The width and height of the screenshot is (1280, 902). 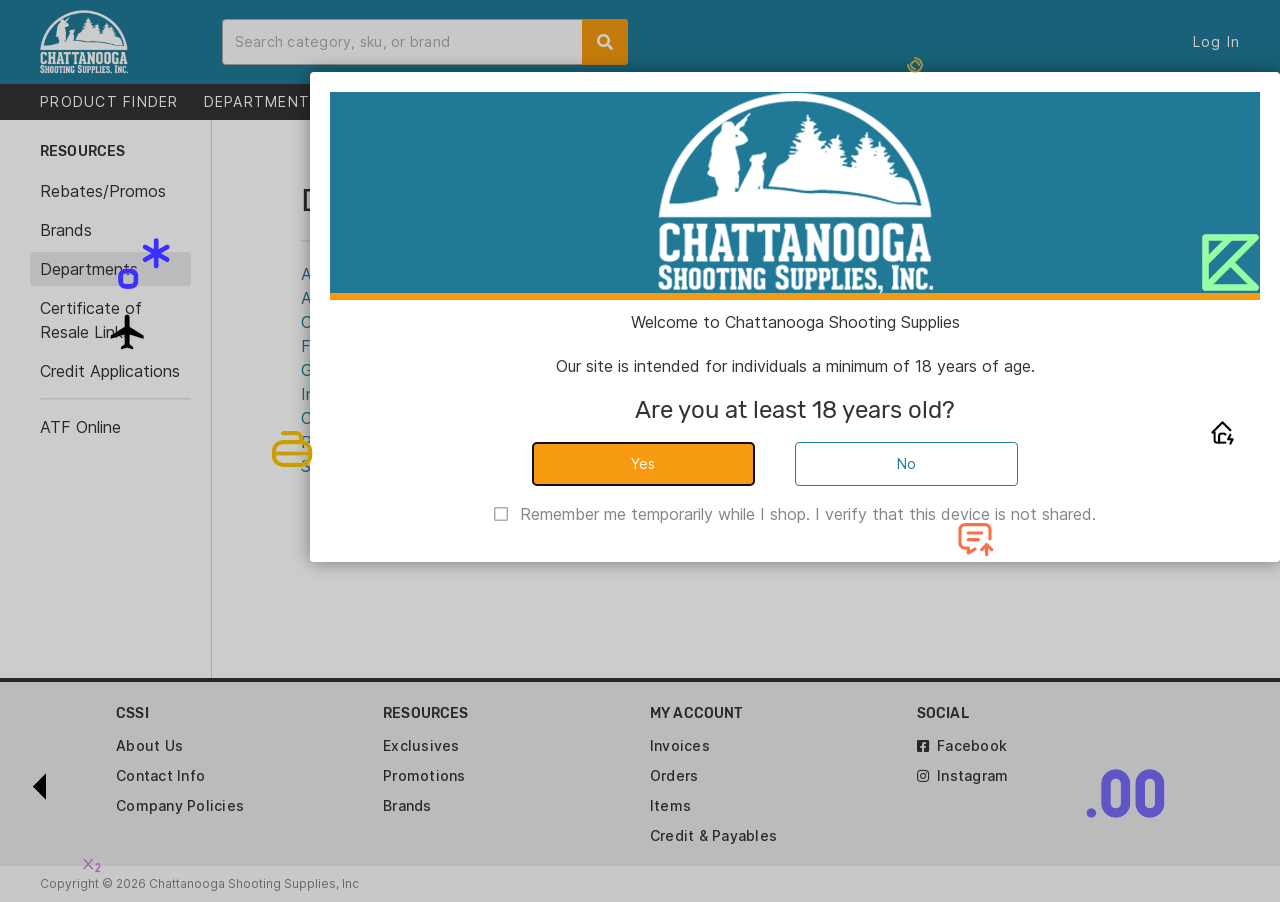 What do you see at coordinates (292, 449) in the screenshot?
I see `access curling sport content or scores` at bounding box center [292, 449].